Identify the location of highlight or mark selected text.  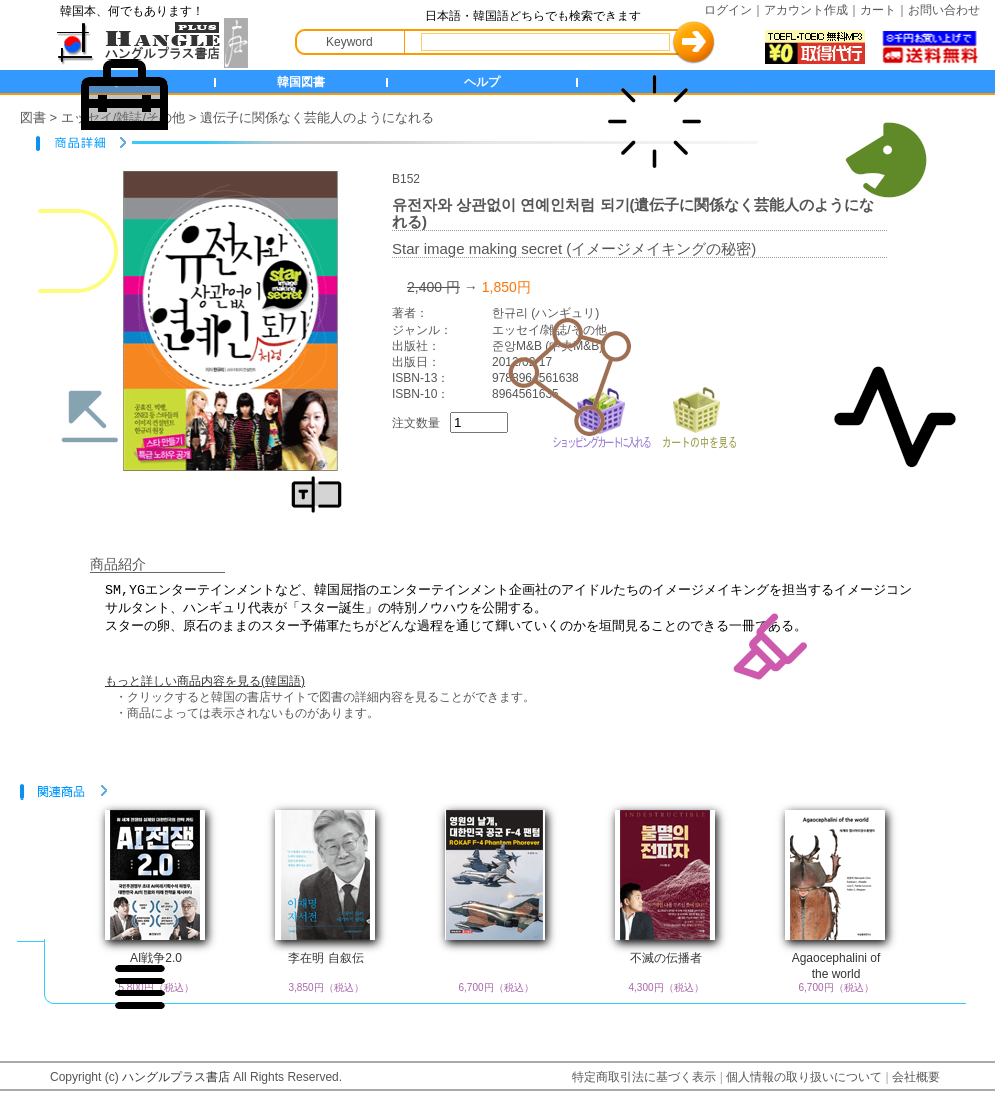
(768, 649).